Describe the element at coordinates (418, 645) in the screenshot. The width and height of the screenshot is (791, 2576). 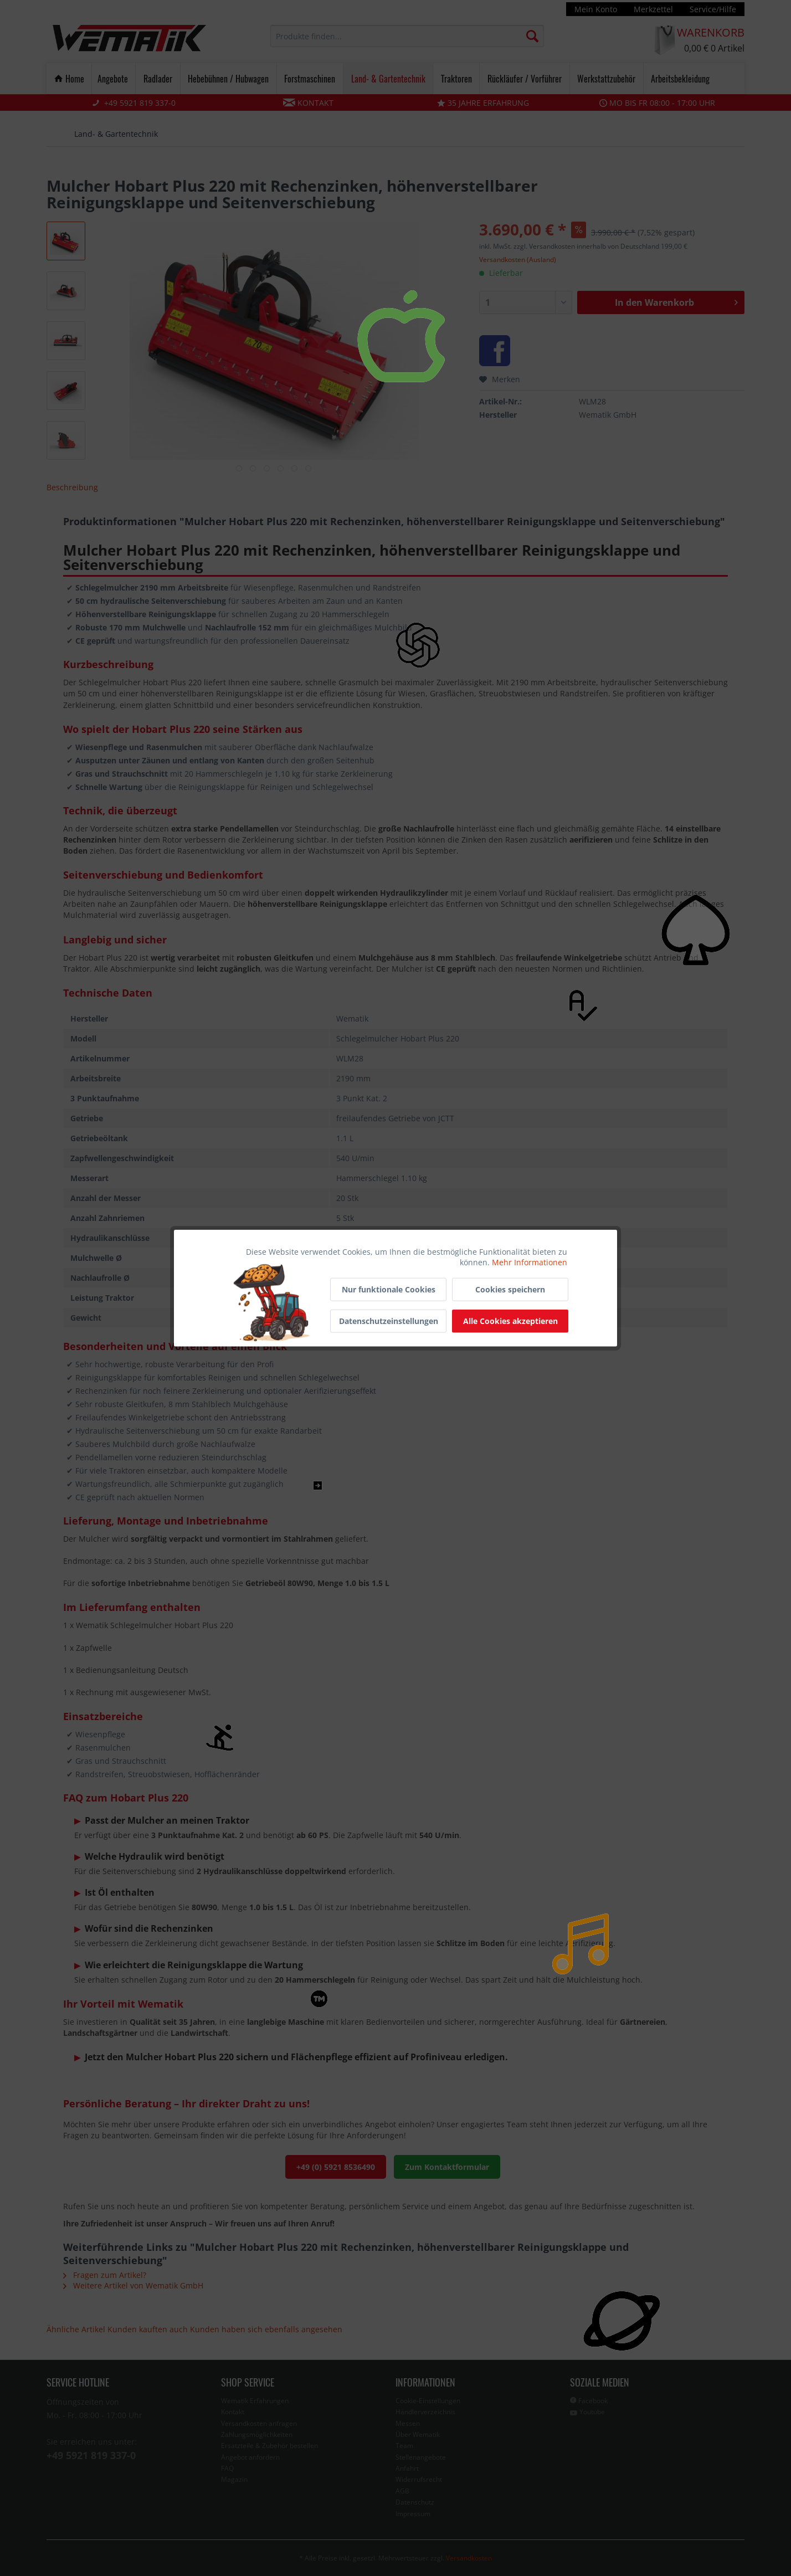
I see `open OpenAI or ChatGPT app` at that location.